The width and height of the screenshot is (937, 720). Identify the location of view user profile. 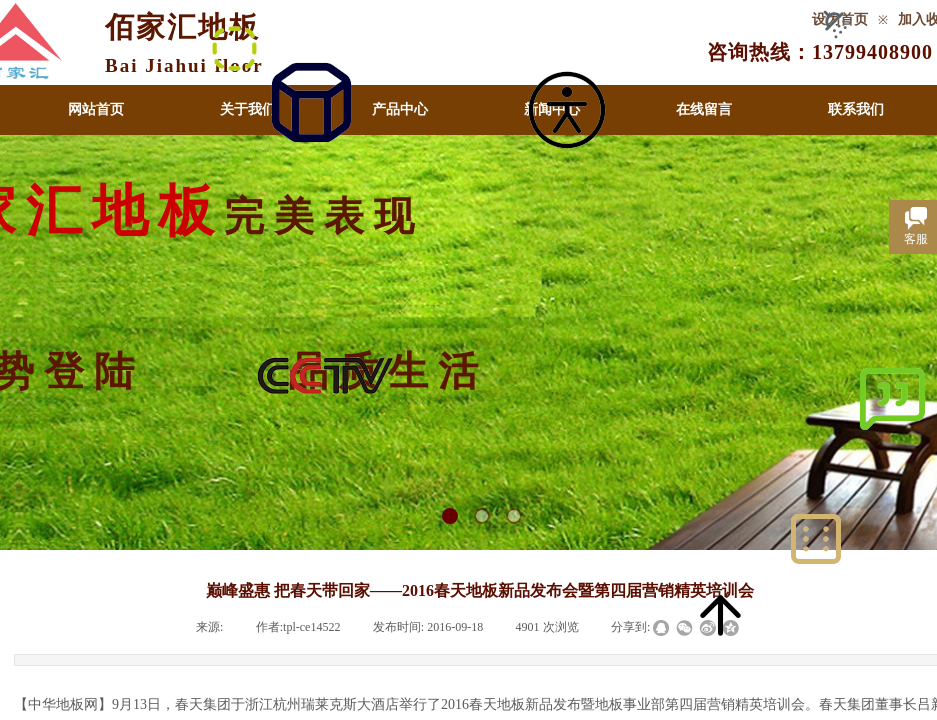
(567, 110).